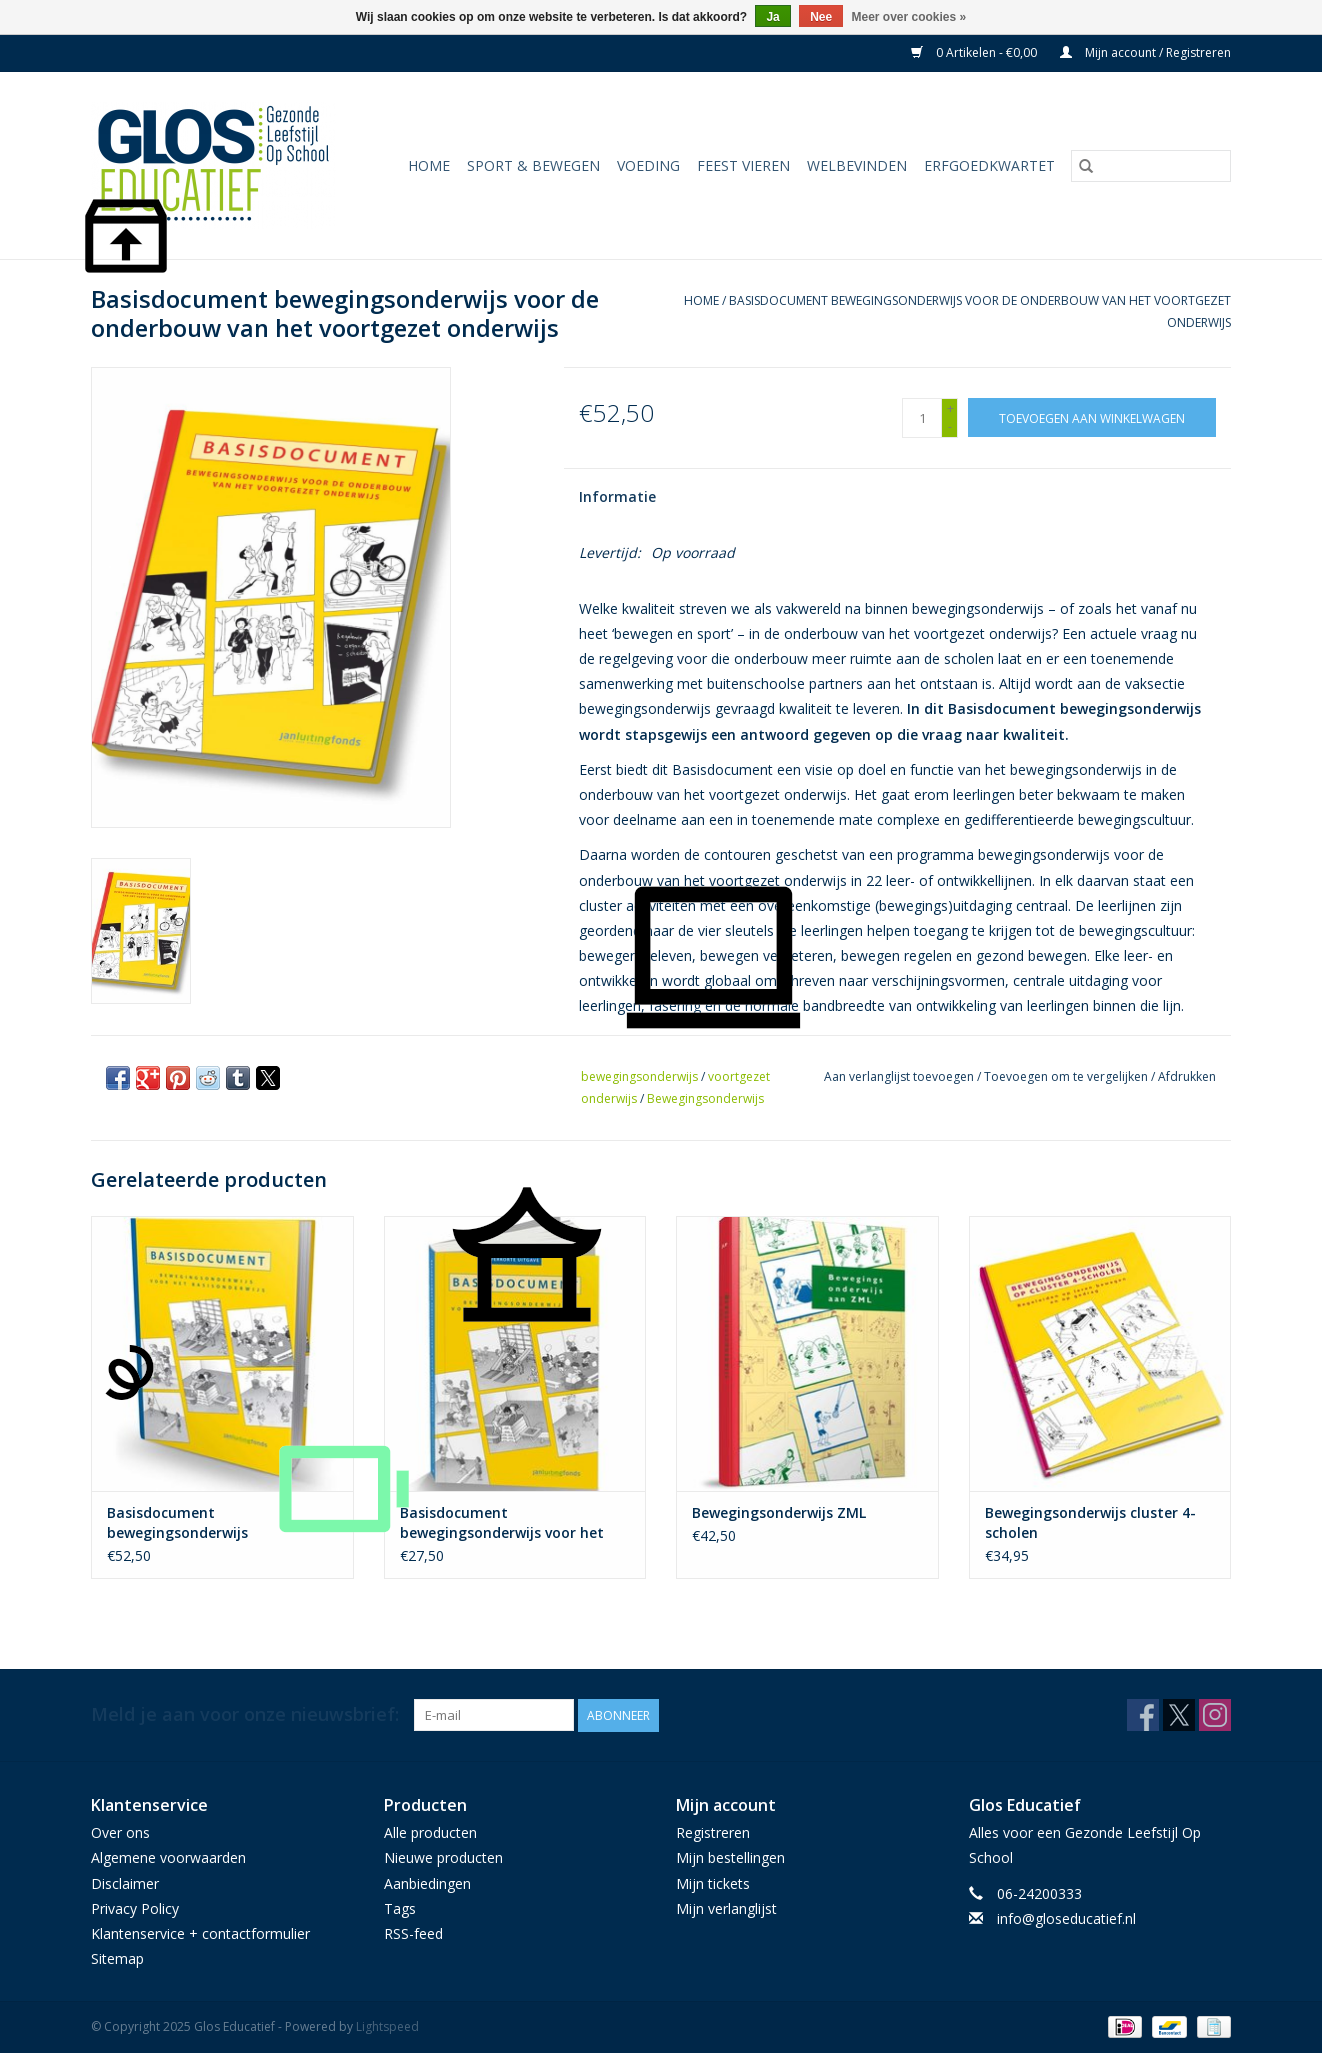 The height and width of the screenshot is (2053, 1322). Describe the element at coordinates (341, 1489) in the screenshot. I see `view current battery level` at that location.